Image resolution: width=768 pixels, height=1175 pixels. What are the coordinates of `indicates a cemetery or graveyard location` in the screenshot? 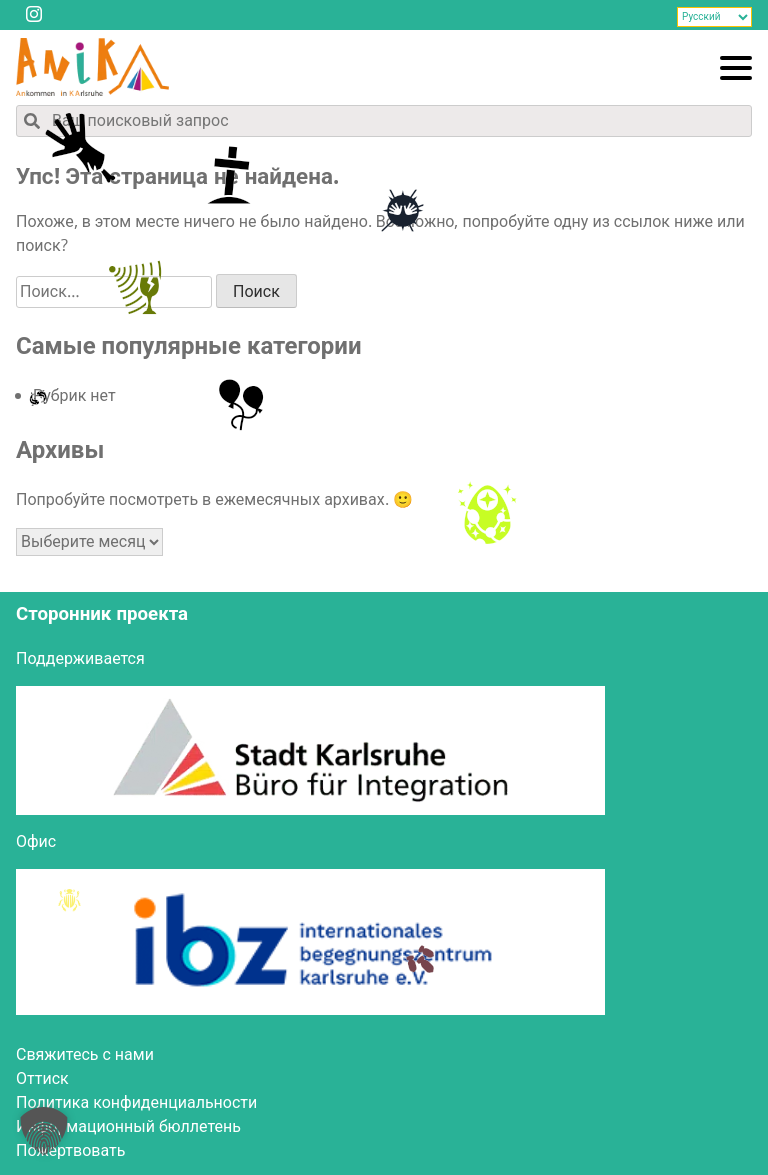 It's located at (229, 175).